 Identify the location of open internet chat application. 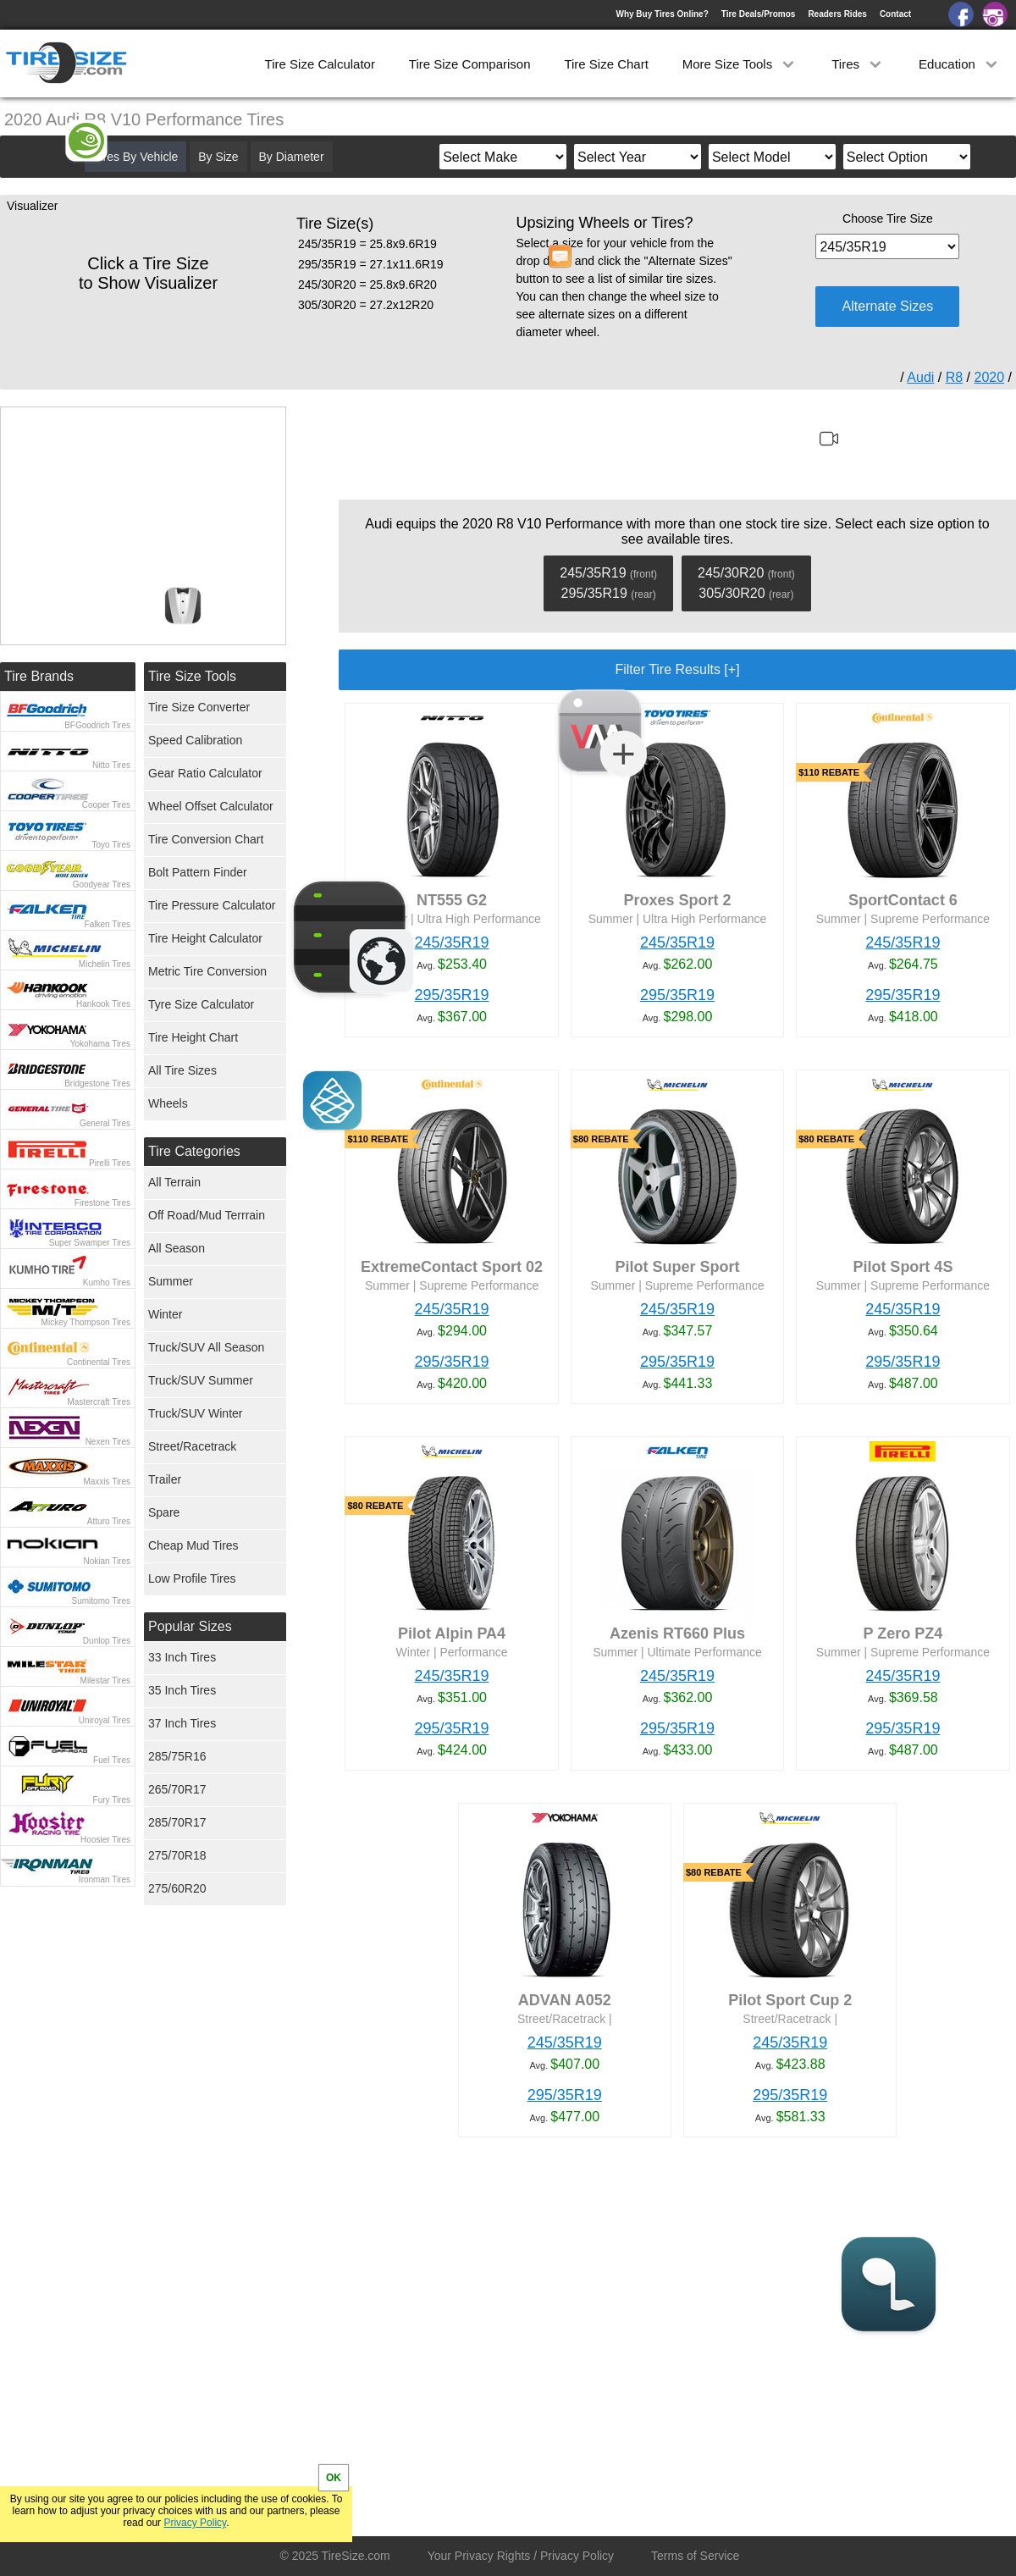
(560, 256).